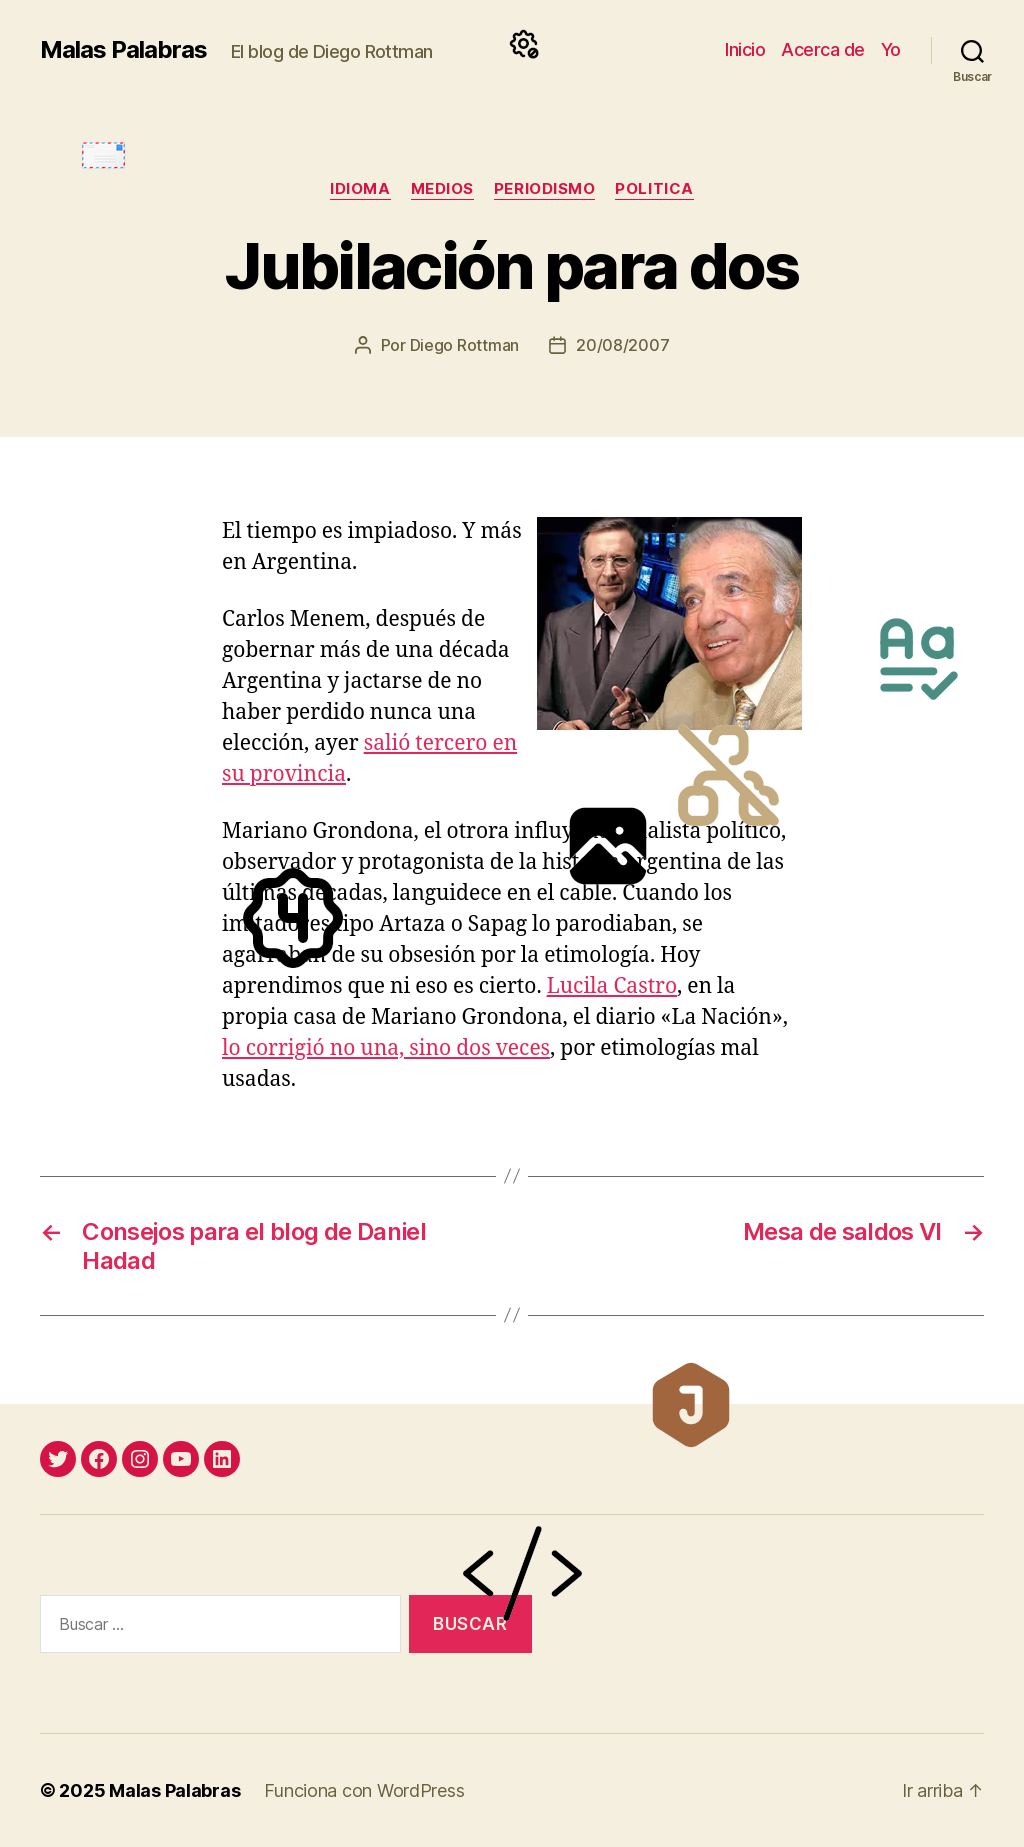 The image size is (1024, 1847). I want to click on view or edit source code, so click(522, 1573).